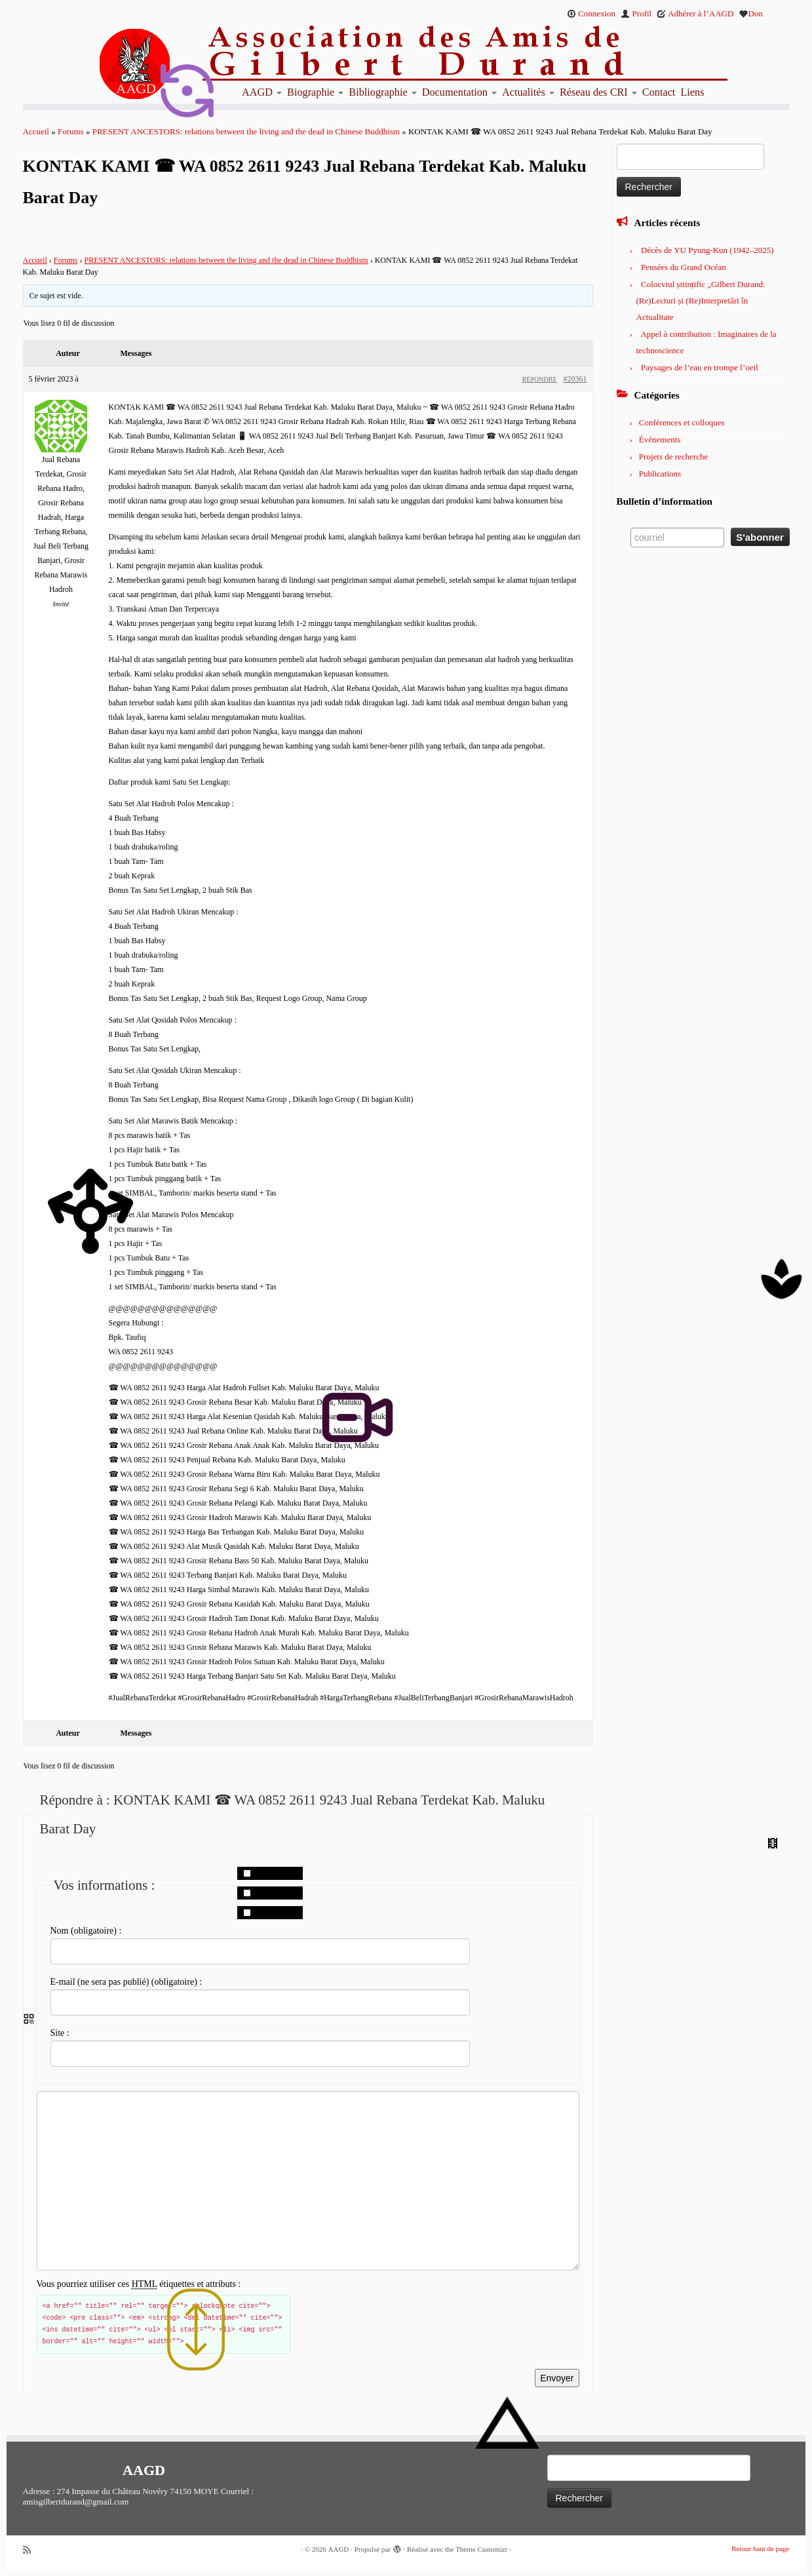 This screenshot has width=812, height=2576. Describe the element at coordinates (29, 2019) in the screenshot. I see `scan or generate a QR code` at that location.